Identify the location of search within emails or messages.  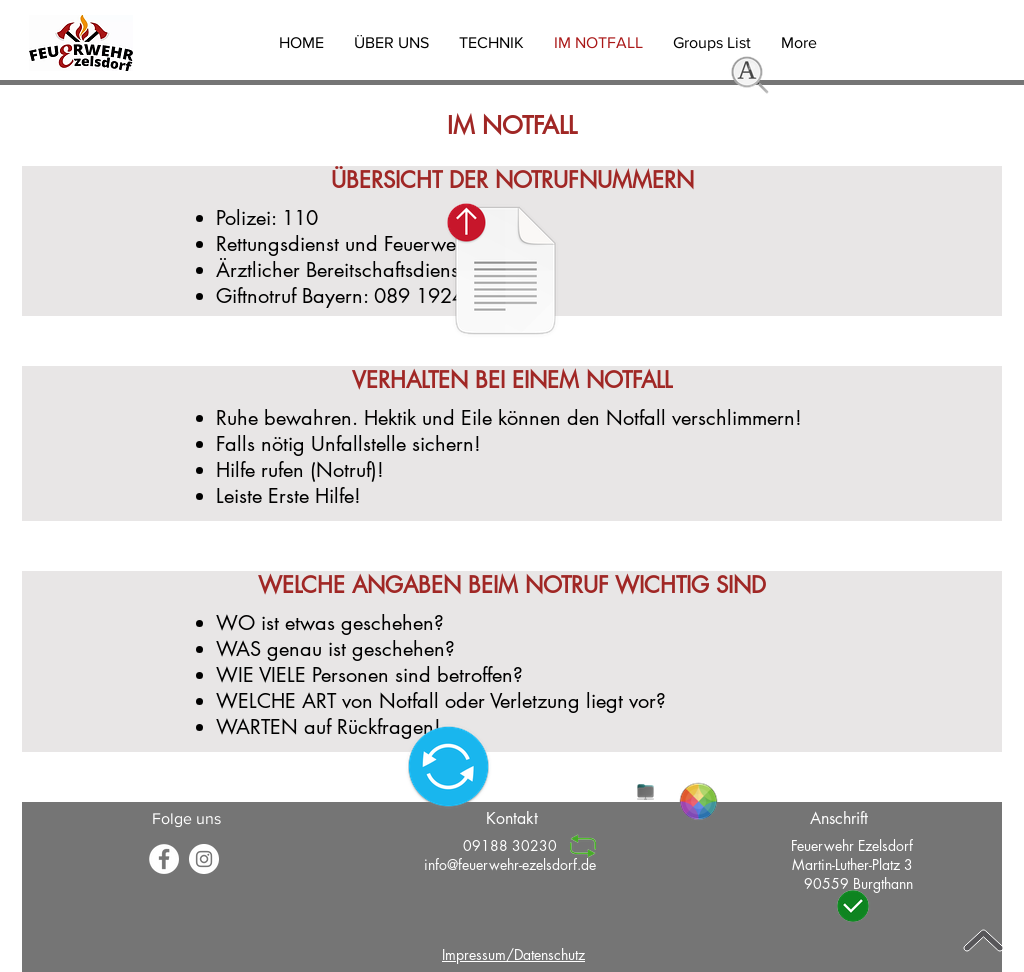
(749, 74).